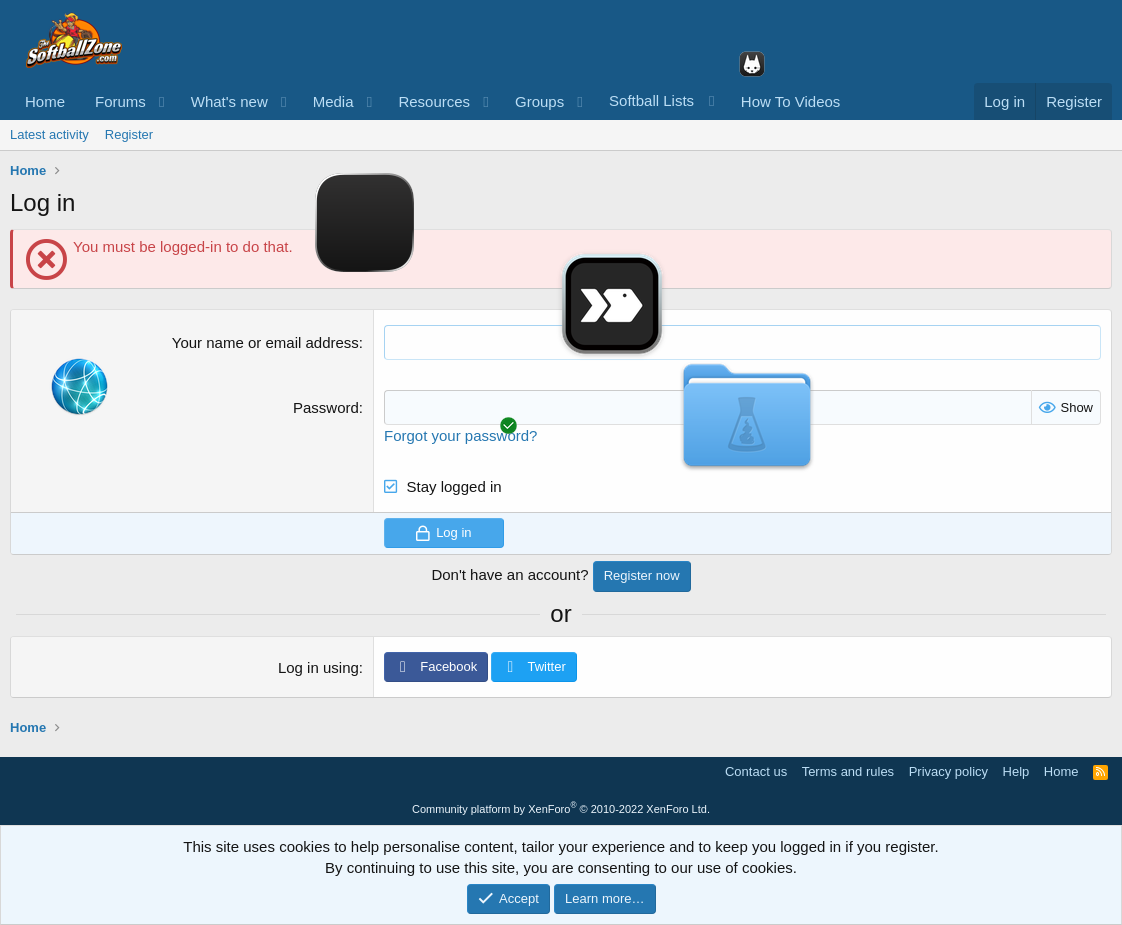 The image size is (1122, 925). What do you see at coordinates (79, 386) in the screenshot?
I see `access network settings` at bounding box center [79, 386].